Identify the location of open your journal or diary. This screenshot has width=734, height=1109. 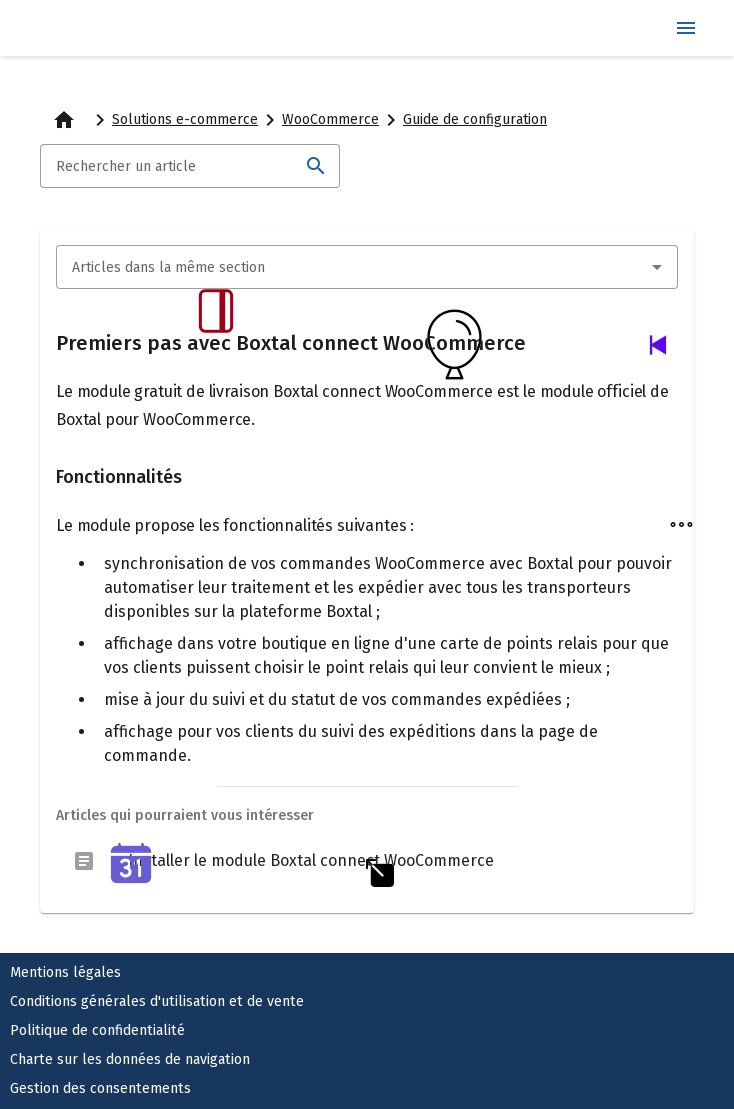
(216, 311).